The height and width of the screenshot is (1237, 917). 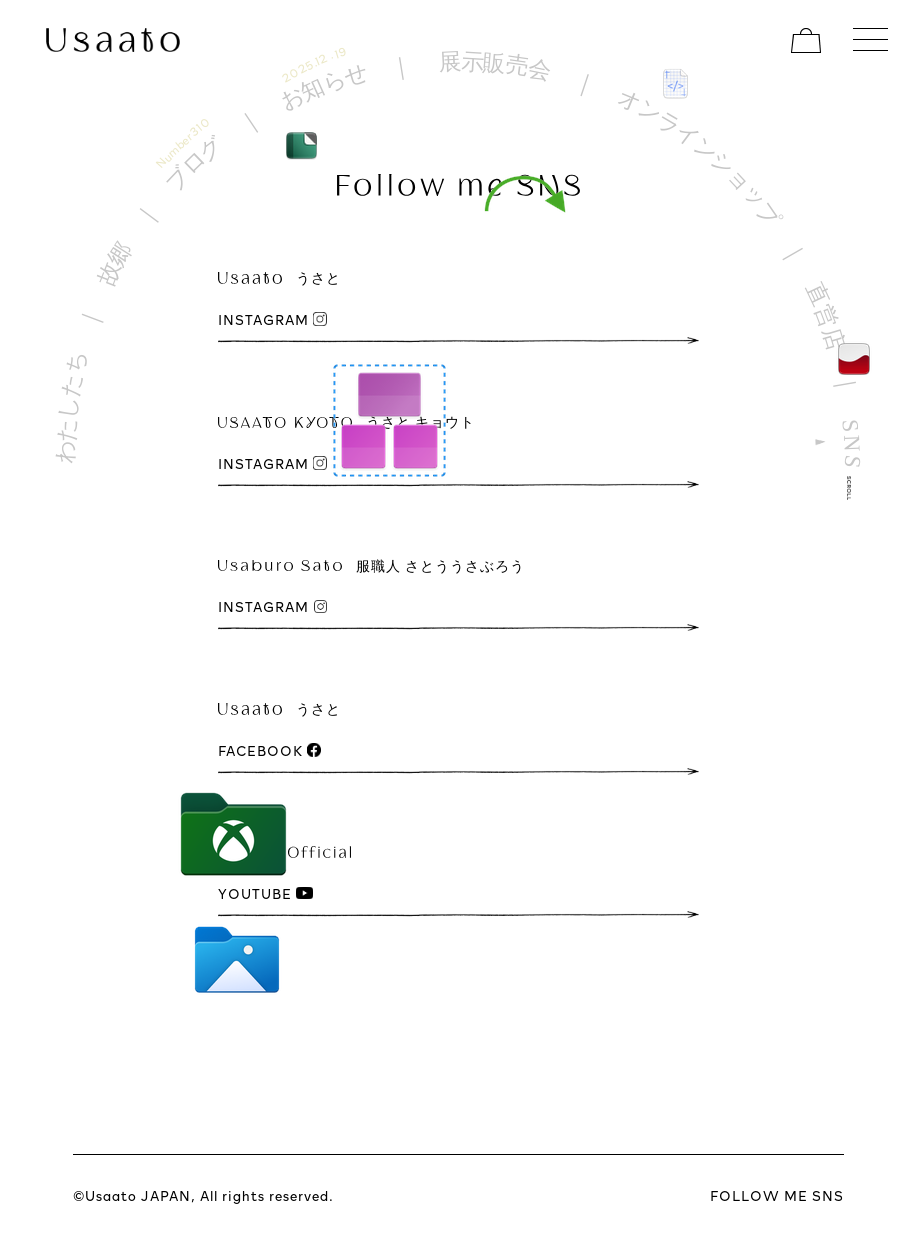 What do you see at coordinates (237, 962) in the screenshot?
I see `open pictures folder` at bounding box center [237, 962].